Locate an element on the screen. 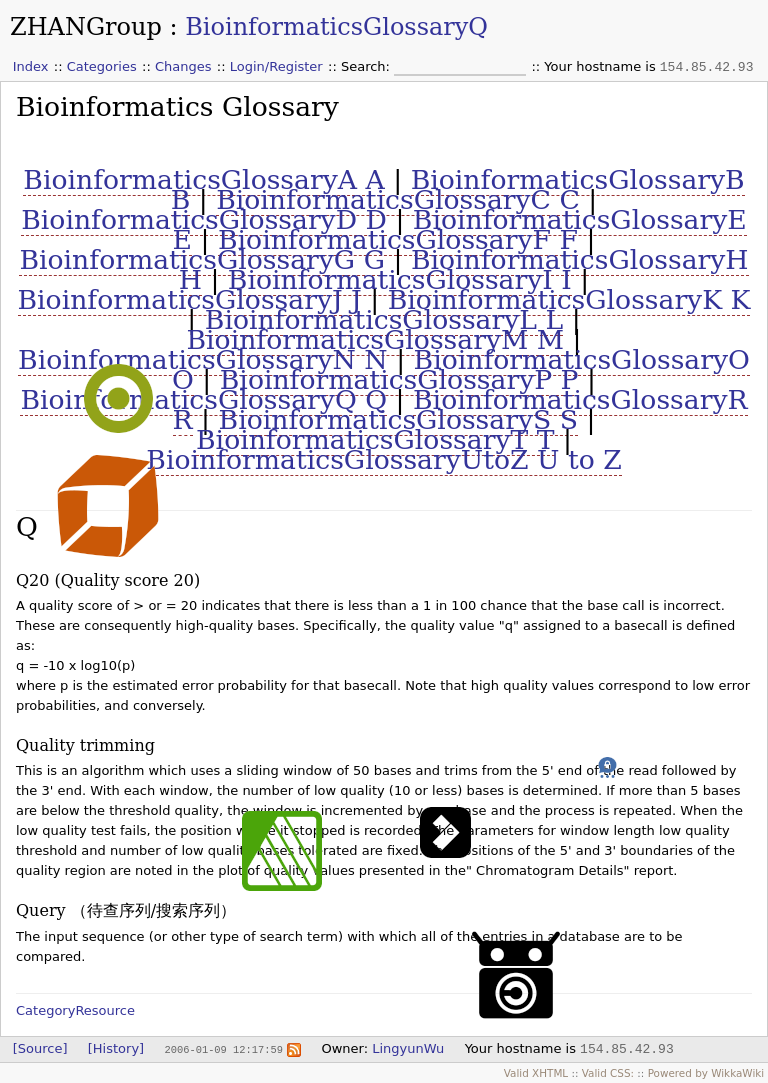  open Affinity Publisher application is located at coordinates (282, 851).